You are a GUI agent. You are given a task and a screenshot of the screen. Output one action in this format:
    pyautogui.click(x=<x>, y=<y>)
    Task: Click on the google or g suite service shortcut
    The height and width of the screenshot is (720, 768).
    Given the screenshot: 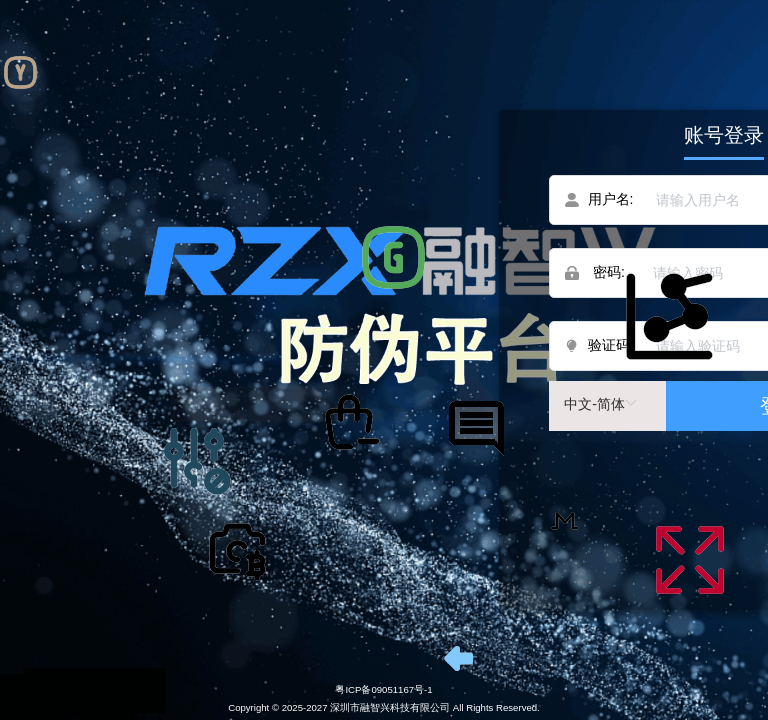 What is the action you would take?
    pyautogui.click(x=393, y=257)
    